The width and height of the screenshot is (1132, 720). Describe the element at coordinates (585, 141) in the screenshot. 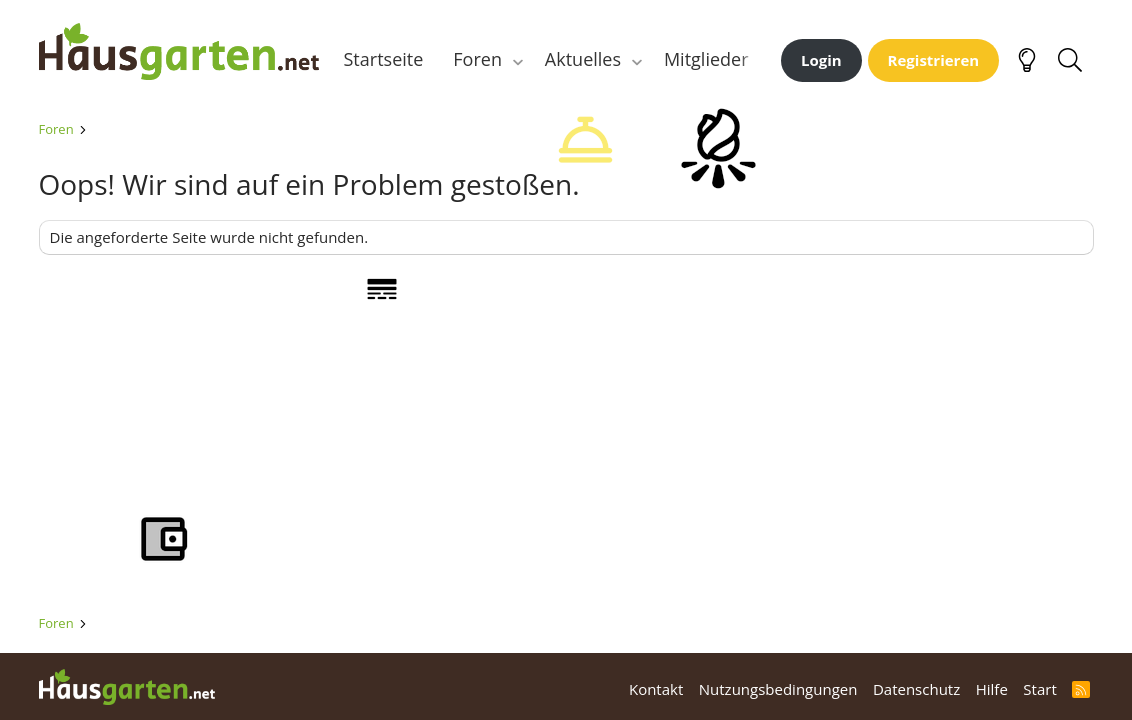

I see `ring for service or assistance` at that location.